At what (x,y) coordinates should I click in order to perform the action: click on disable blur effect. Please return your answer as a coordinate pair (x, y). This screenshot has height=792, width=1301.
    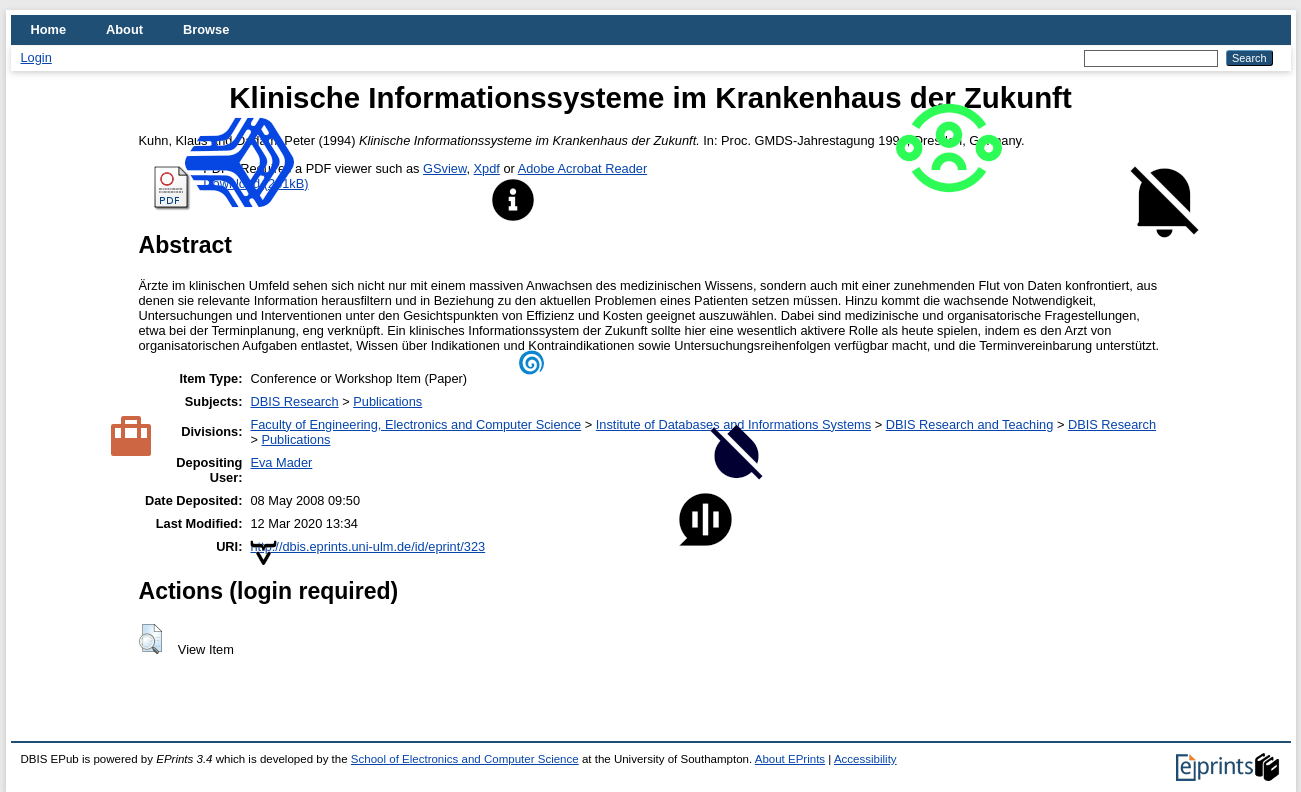
    Looking at the image, I should click on (736, 453).